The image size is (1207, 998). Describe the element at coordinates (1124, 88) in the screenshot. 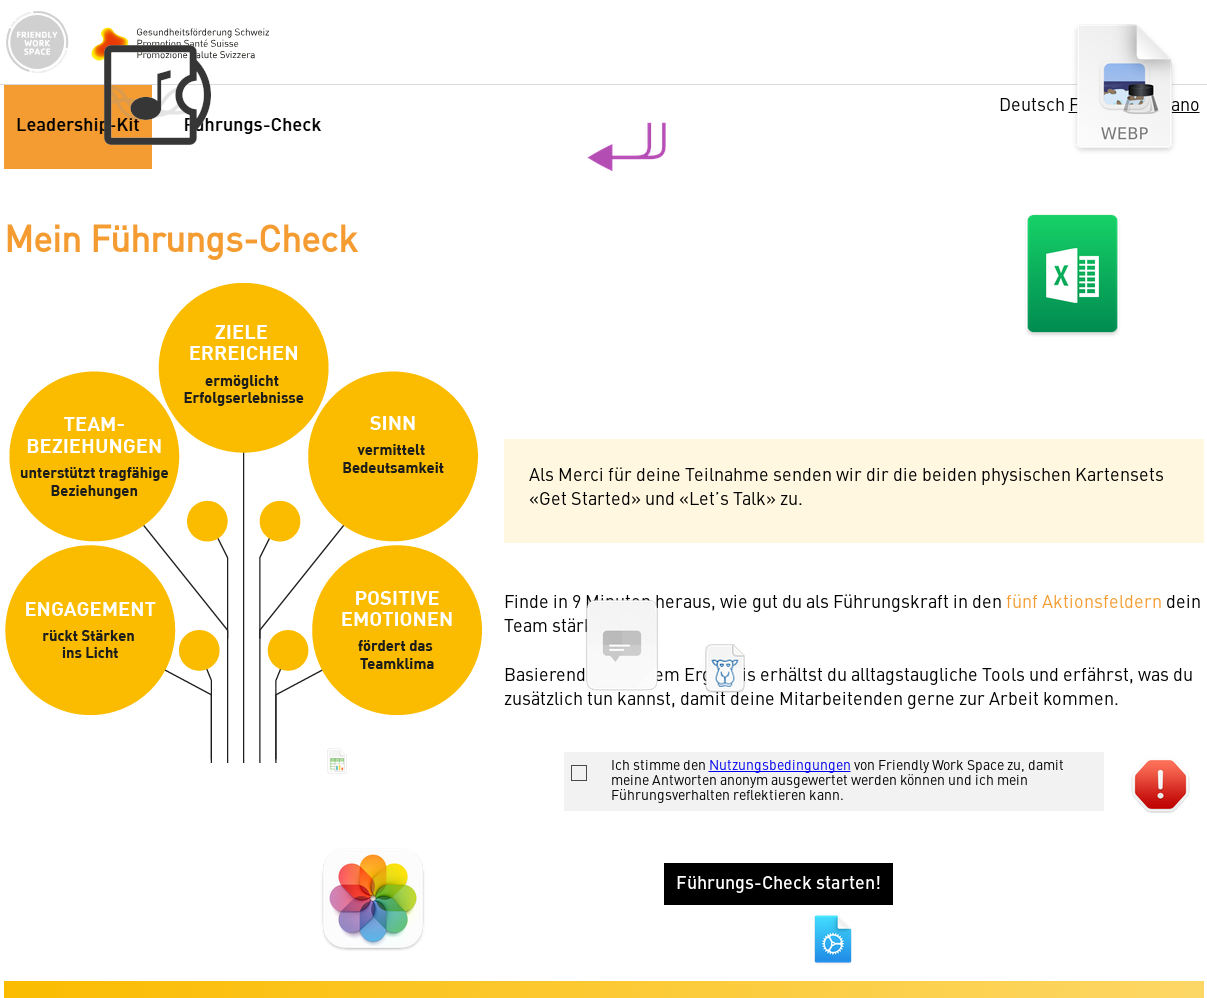

I see `a webp image file` at that location.